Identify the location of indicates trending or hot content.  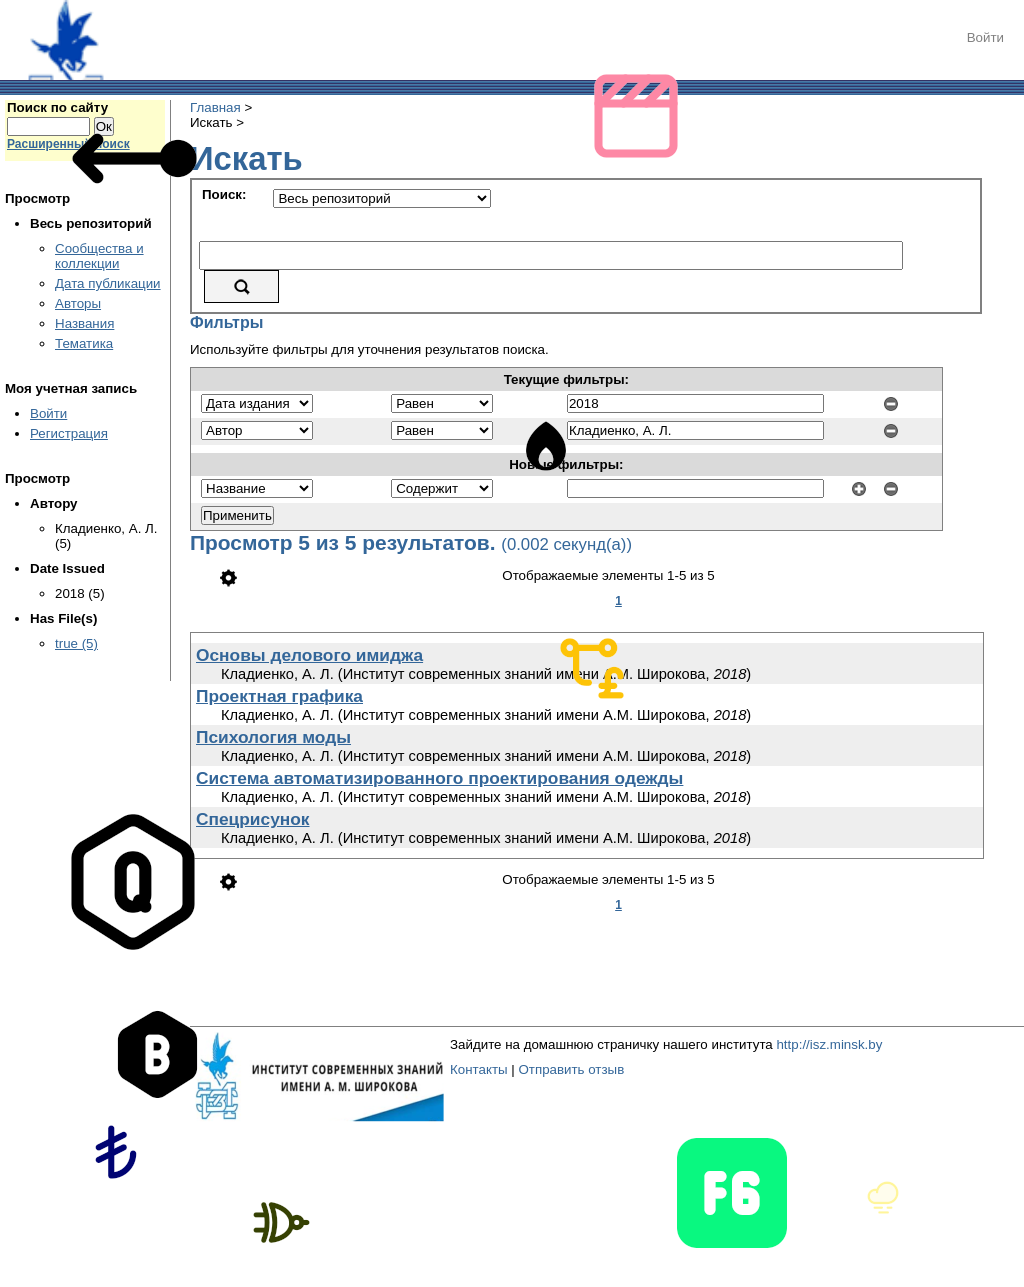
(546, 447).